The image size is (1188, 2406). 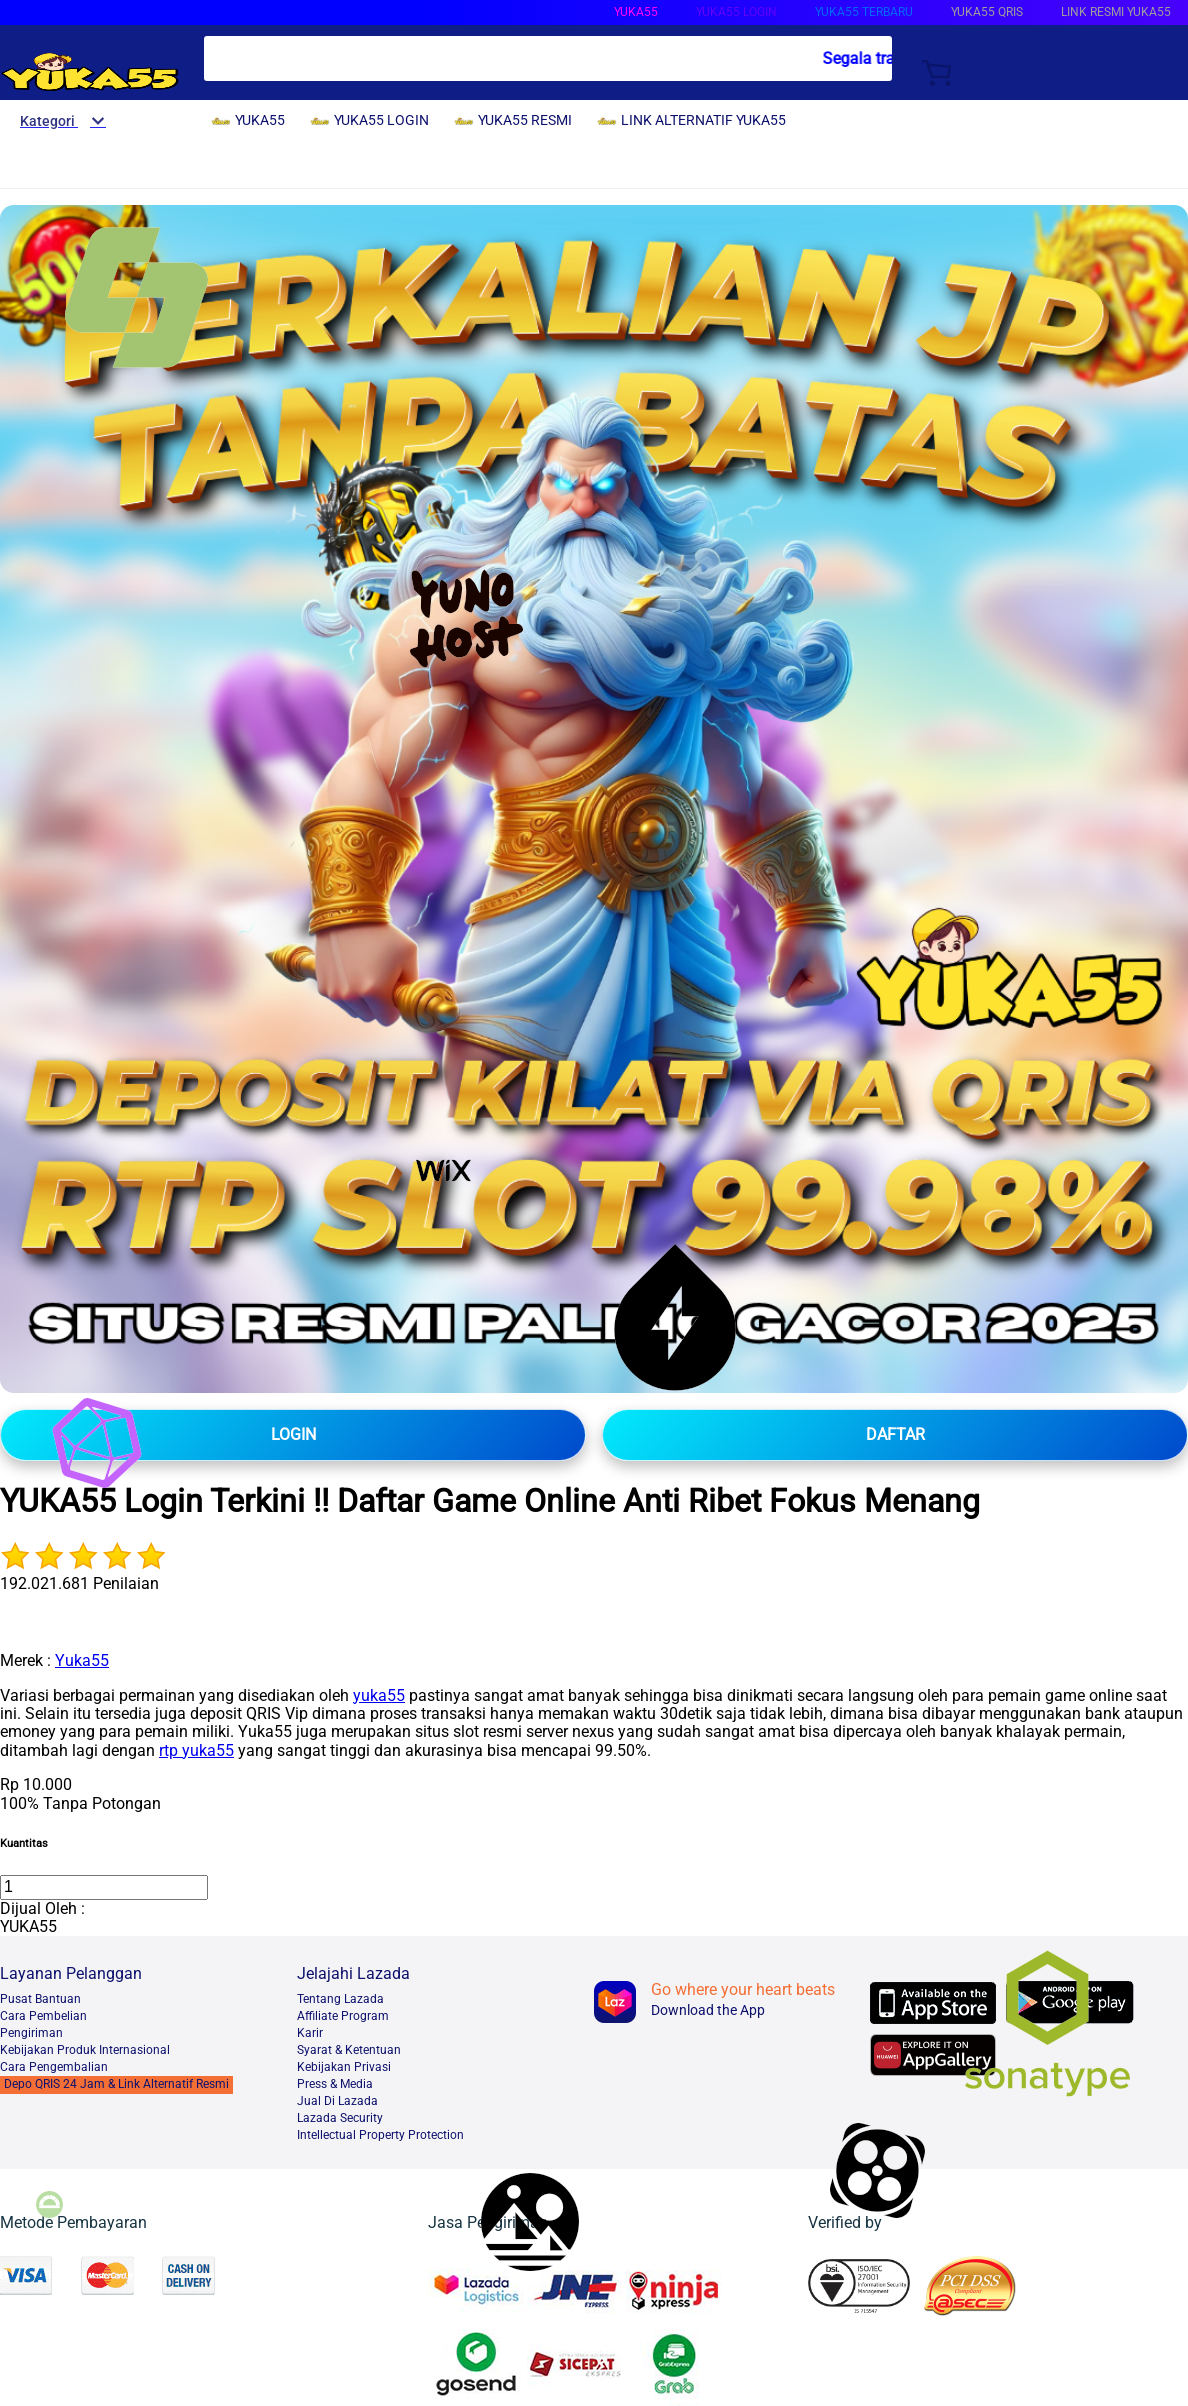 What do you see at coordinates (136, 297) in the screenshot?
I see `sauce labs logo - a cloud-based testing platform` at bounding box center [136, 297].